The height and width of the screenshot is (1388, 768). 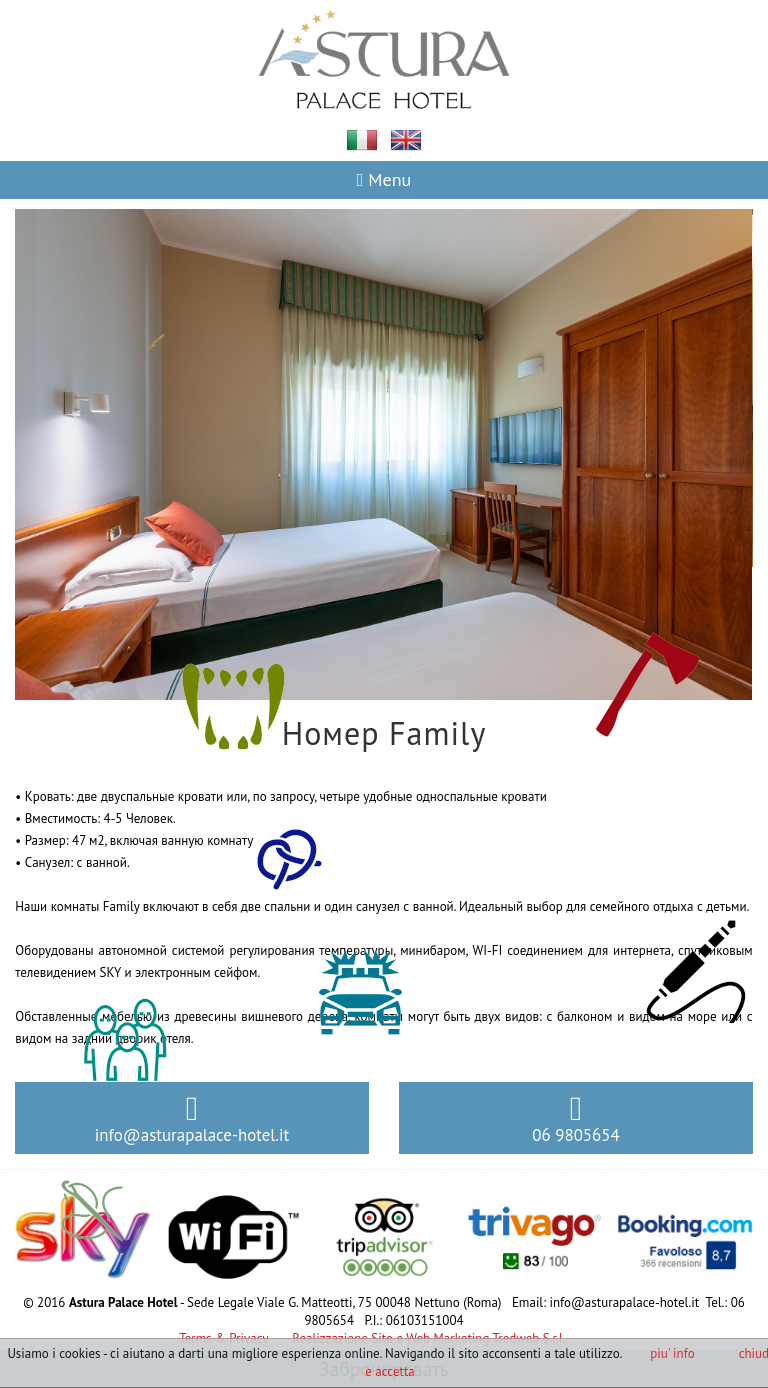 What do you see at coordinates (92, 1211) in the screenshot?
I see `access sewing or crafting tools` at bounding box center [92, 1211].